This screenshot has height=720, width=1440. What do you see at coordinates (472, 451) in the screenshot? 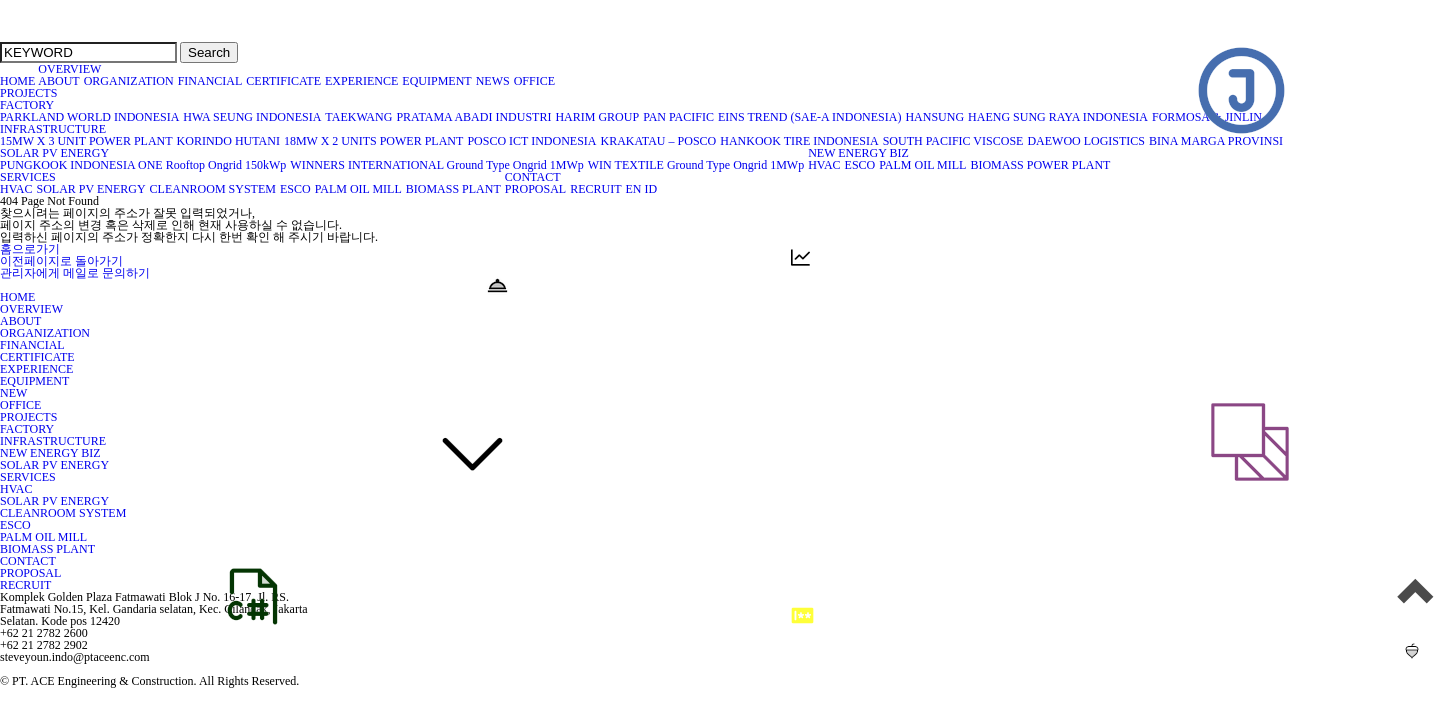
I see `expand a dropdown menu or section` at bounding box center [472, 451].